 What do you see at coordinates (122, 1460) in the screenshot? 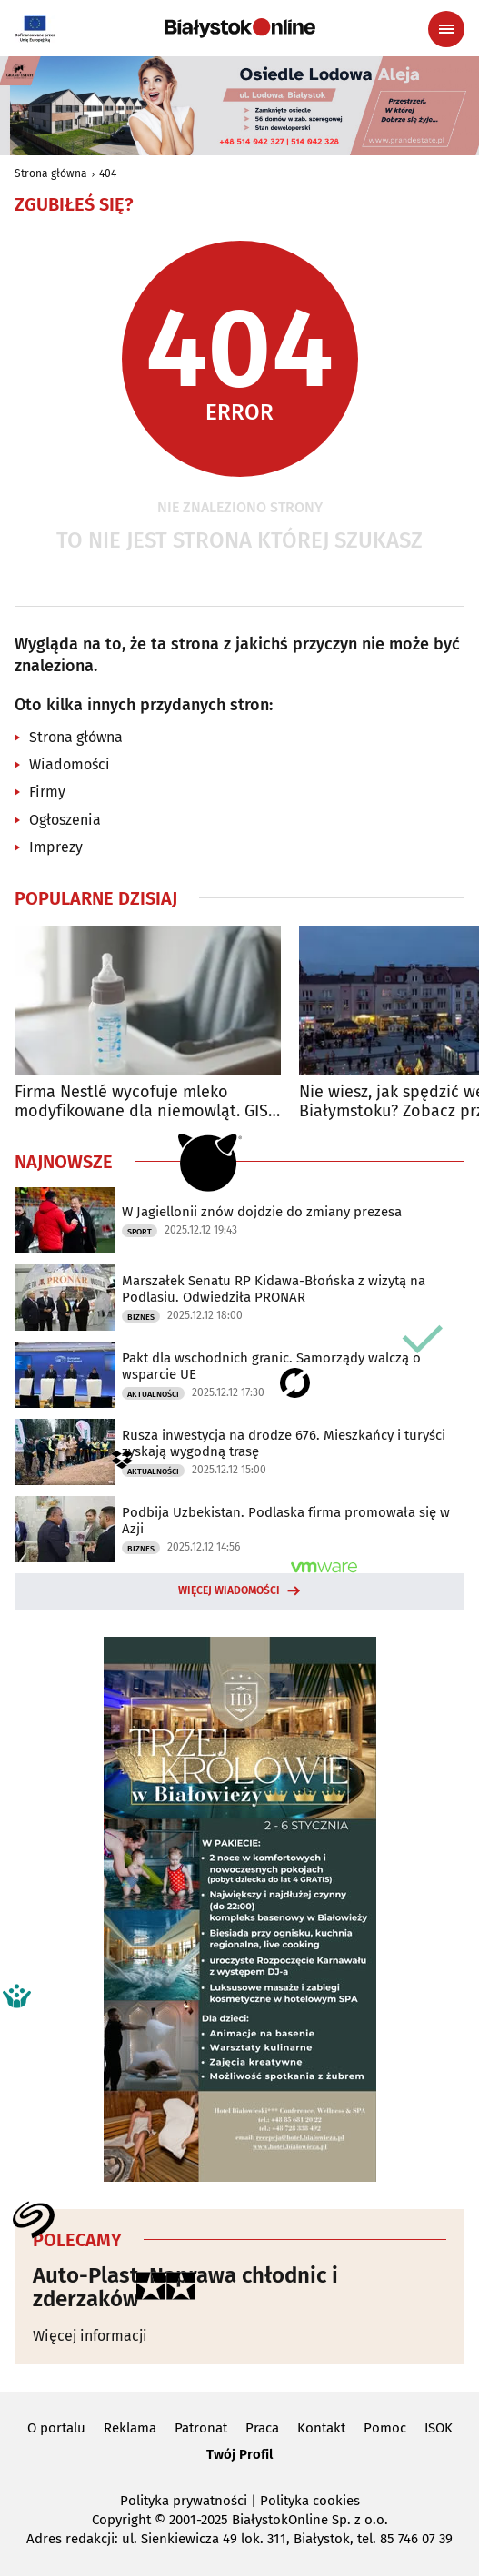
I see `open Dropbox cloud storage` at bounding box center [122, 1460].